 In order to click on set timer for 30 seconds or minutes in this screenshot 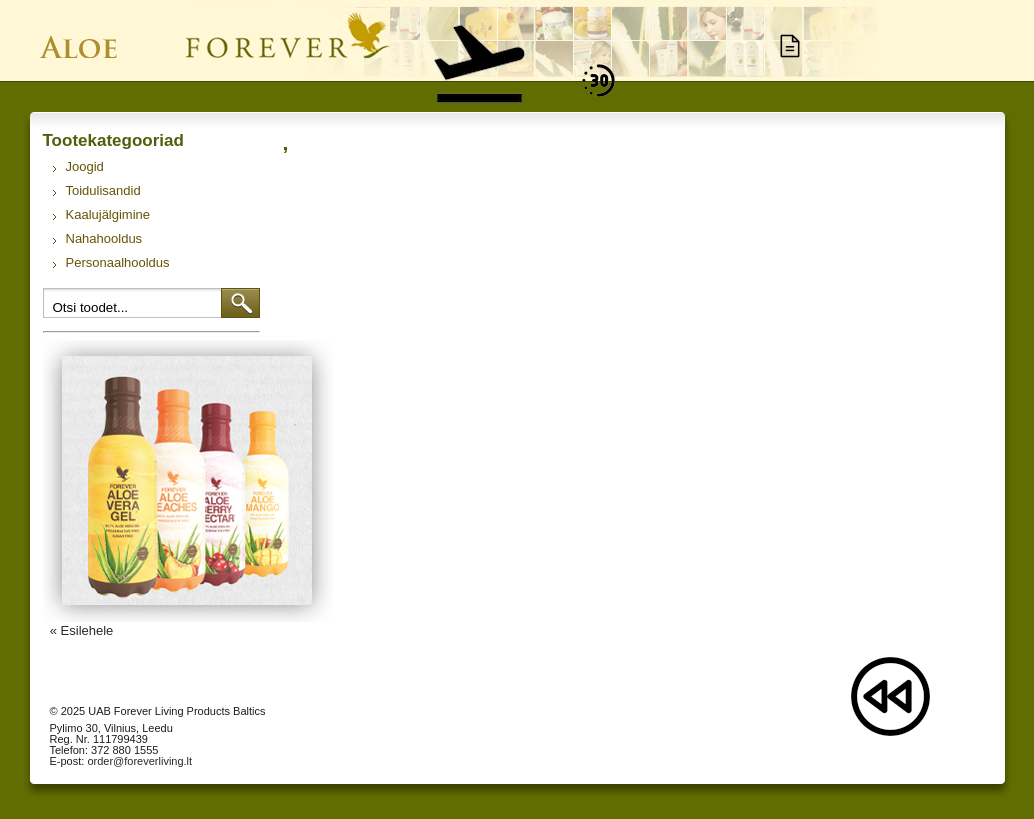, I will do `click(598, 80)`.